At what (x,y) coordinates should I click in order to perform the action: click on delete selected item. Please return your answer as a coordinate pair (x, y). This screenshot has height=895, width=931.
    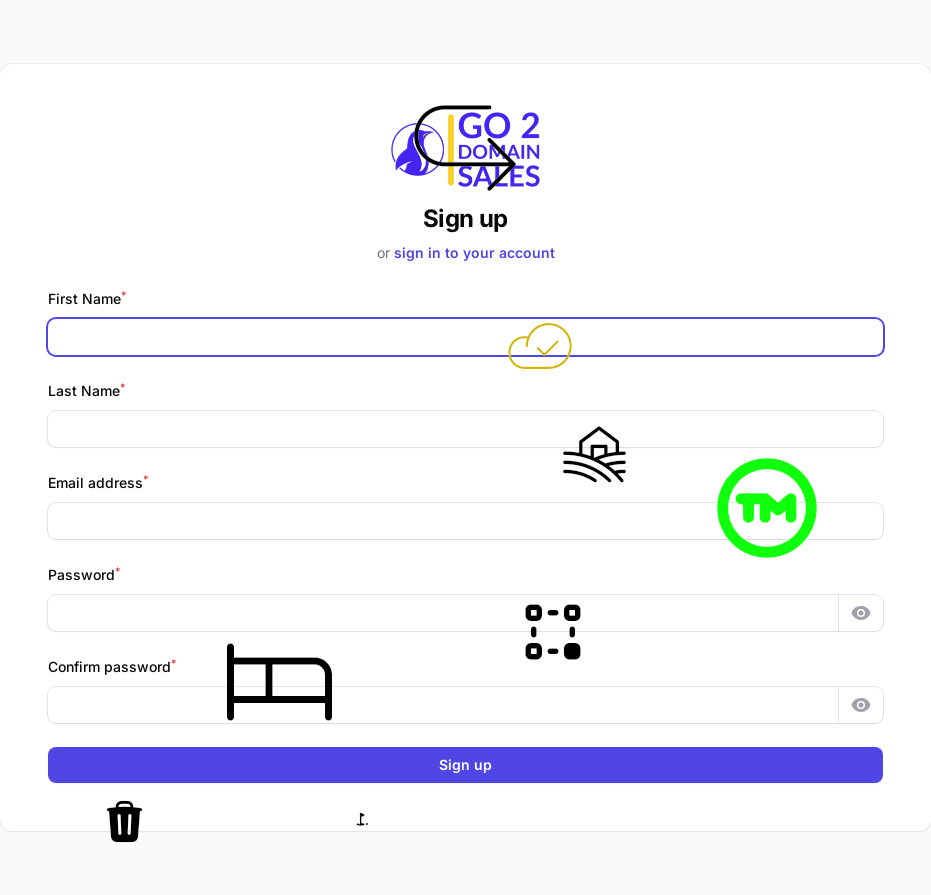
    Looking at the image, I should click on (124, 821).